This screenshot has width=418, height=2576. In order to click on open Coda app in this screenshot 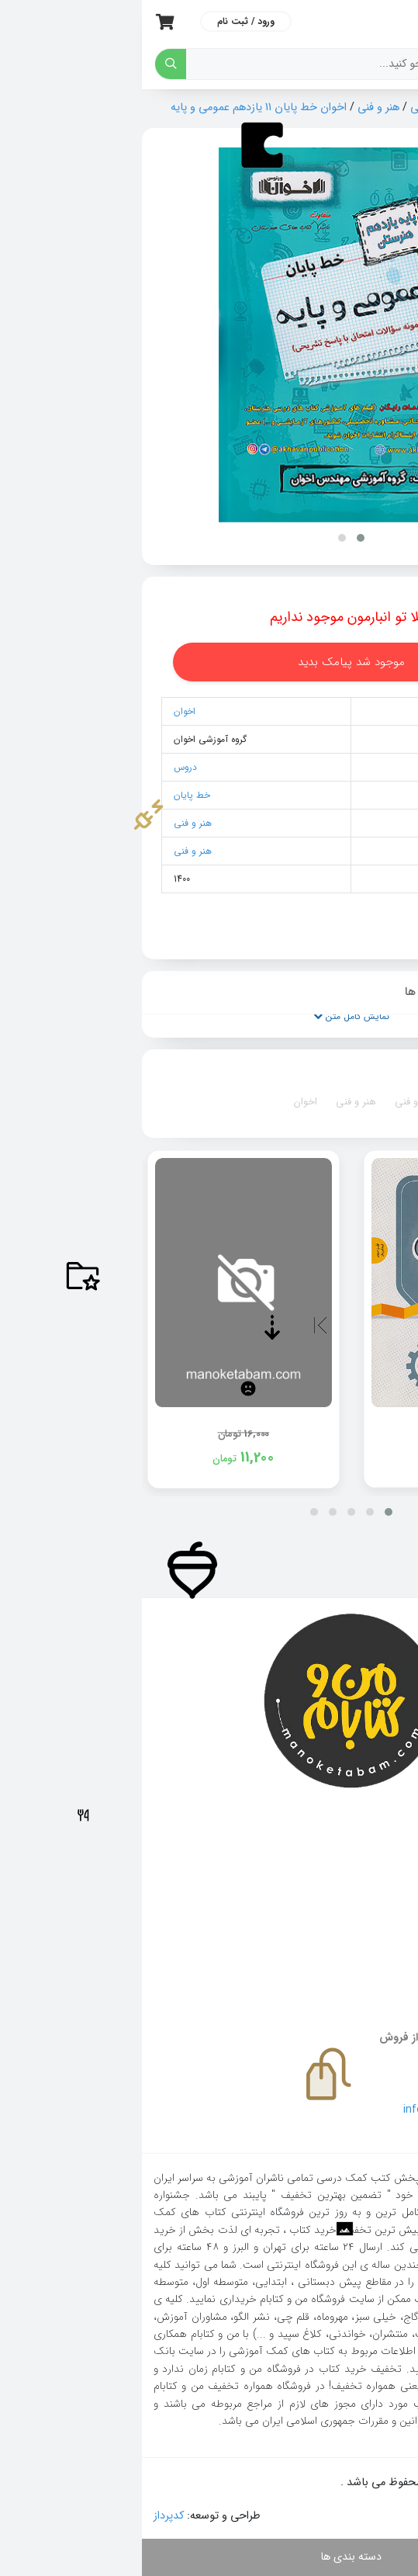, I will do `click(262, 145)`.